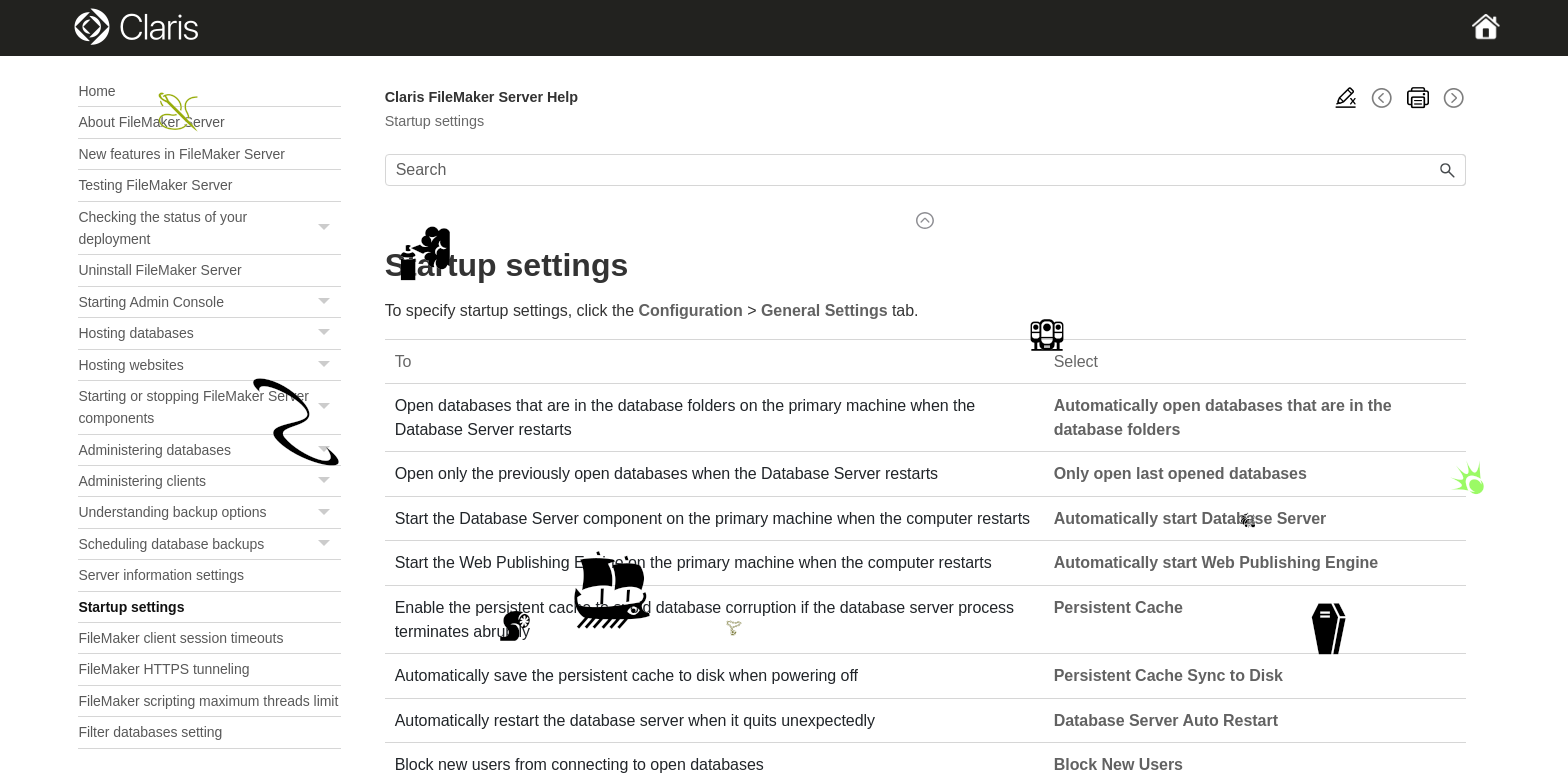 The image size is (1568, 776). I want to click on parasitic worm enemy or creature in a game, so click(515, 626).